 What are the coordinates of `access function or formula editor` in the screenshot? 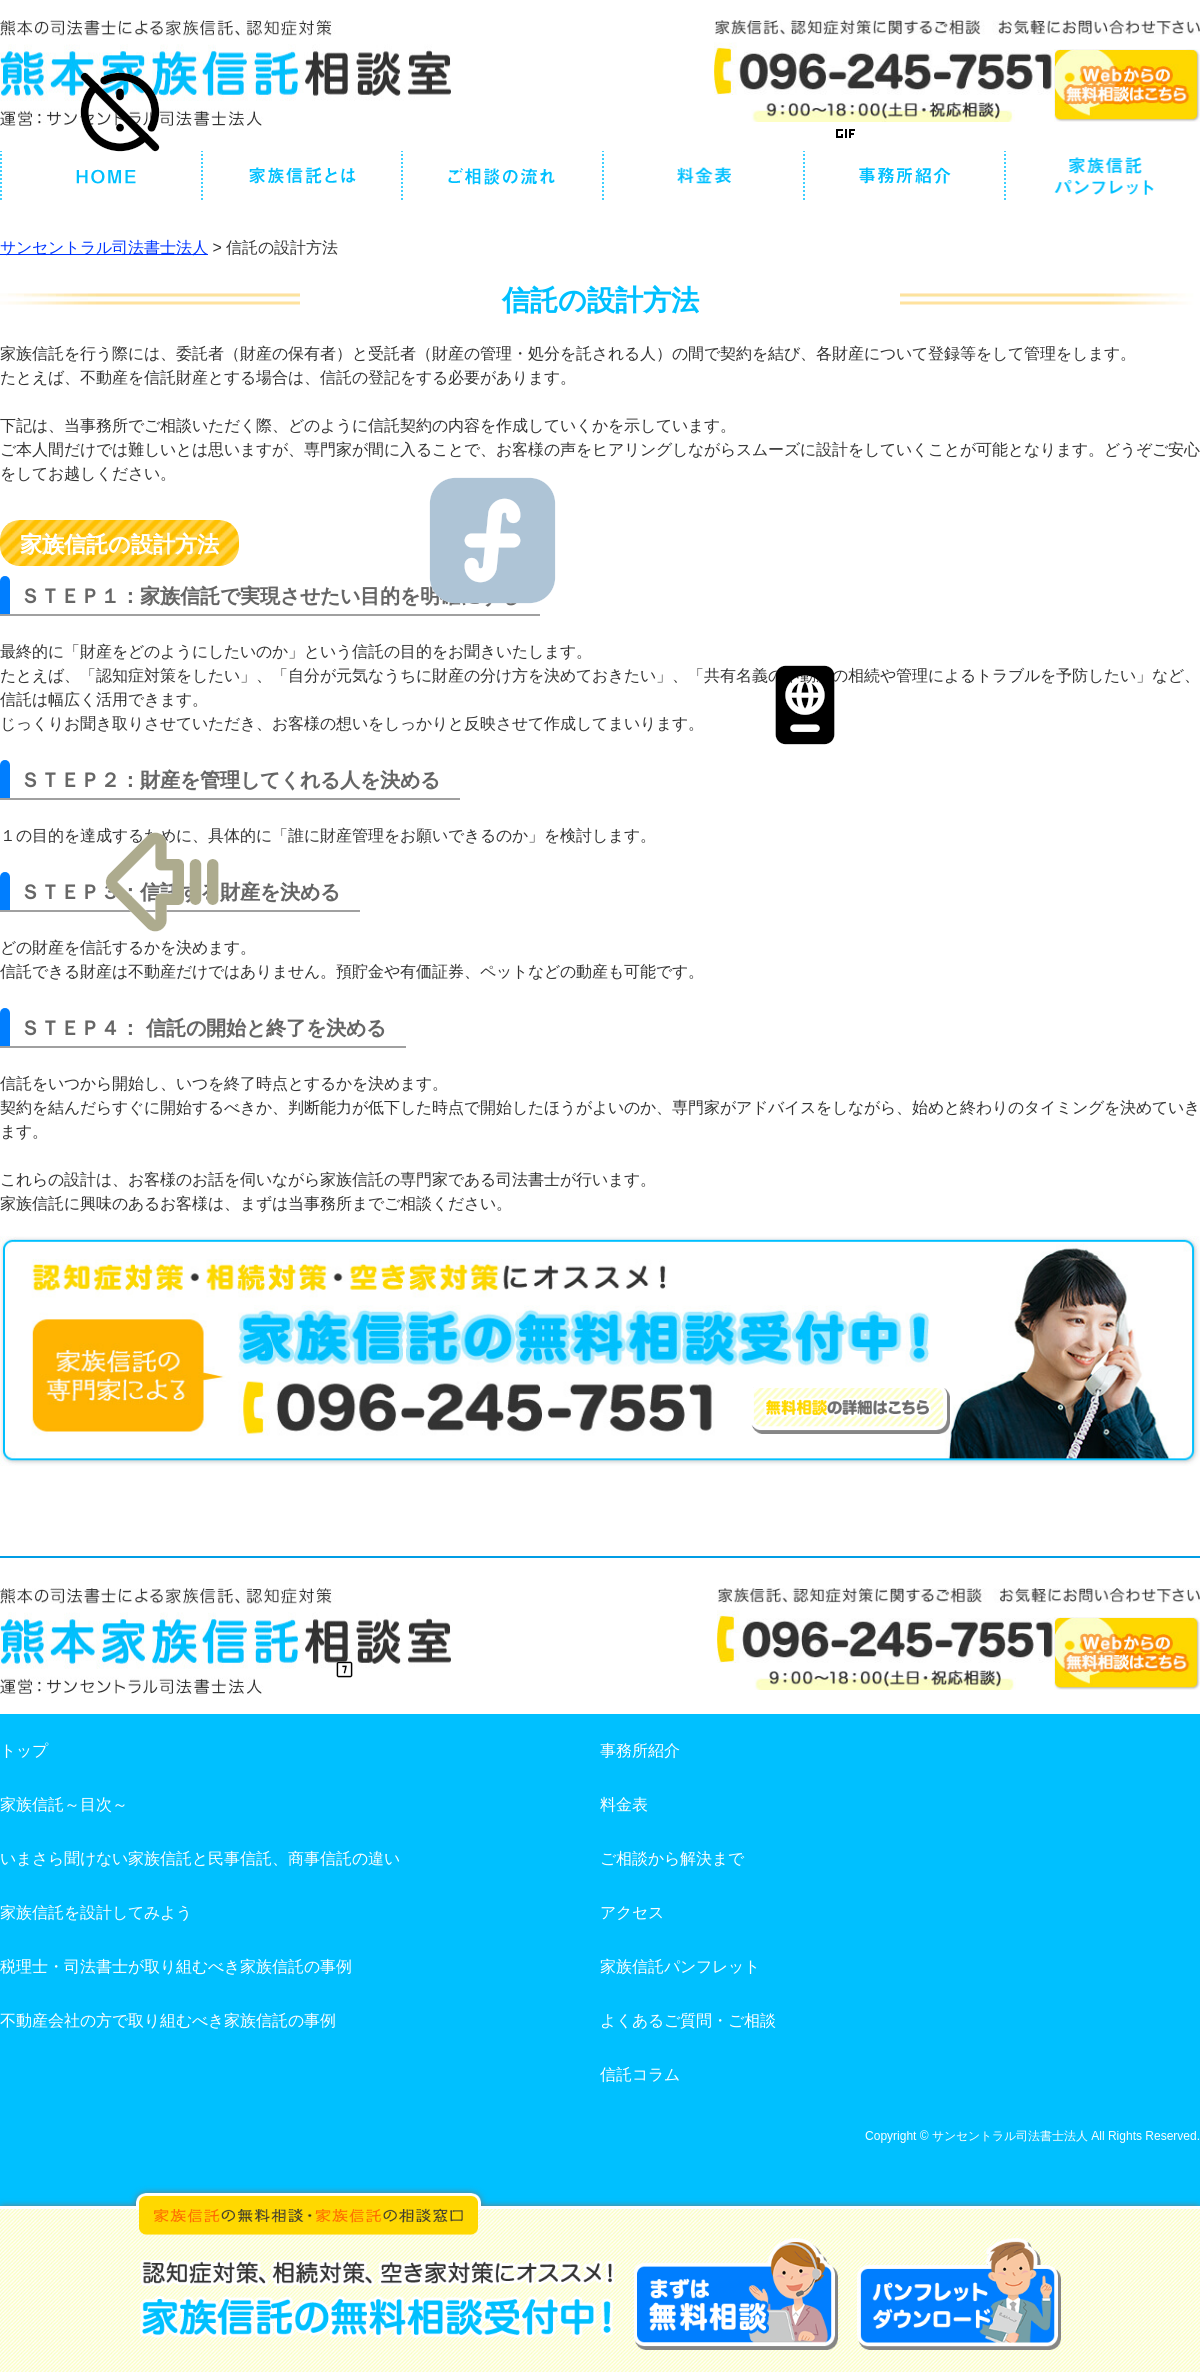 It's located at (492, 540).